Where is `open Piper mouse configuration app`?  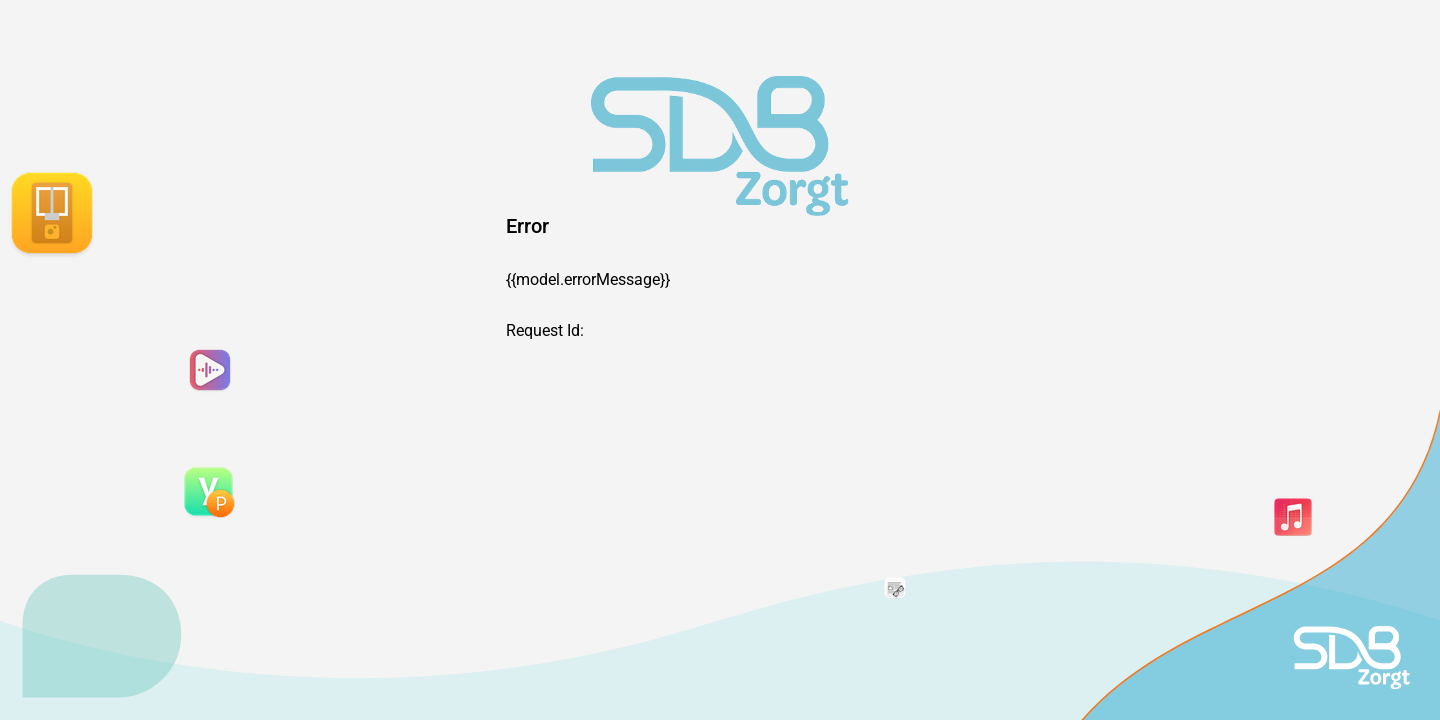
open Piper mouse configuration app is located at coordinates (52, 213).